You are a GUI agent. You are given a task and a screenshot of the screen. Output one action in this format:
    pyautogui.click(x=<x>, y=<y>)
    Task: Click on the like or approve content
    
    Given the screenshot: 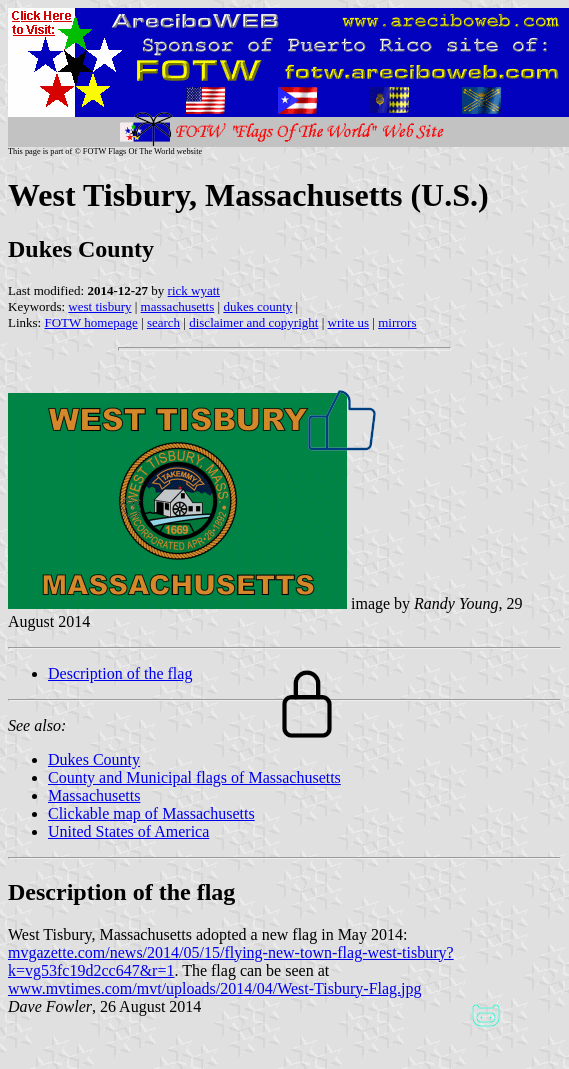 What is the action you would take?
    pyautogui.click(x=342, y=424)
    